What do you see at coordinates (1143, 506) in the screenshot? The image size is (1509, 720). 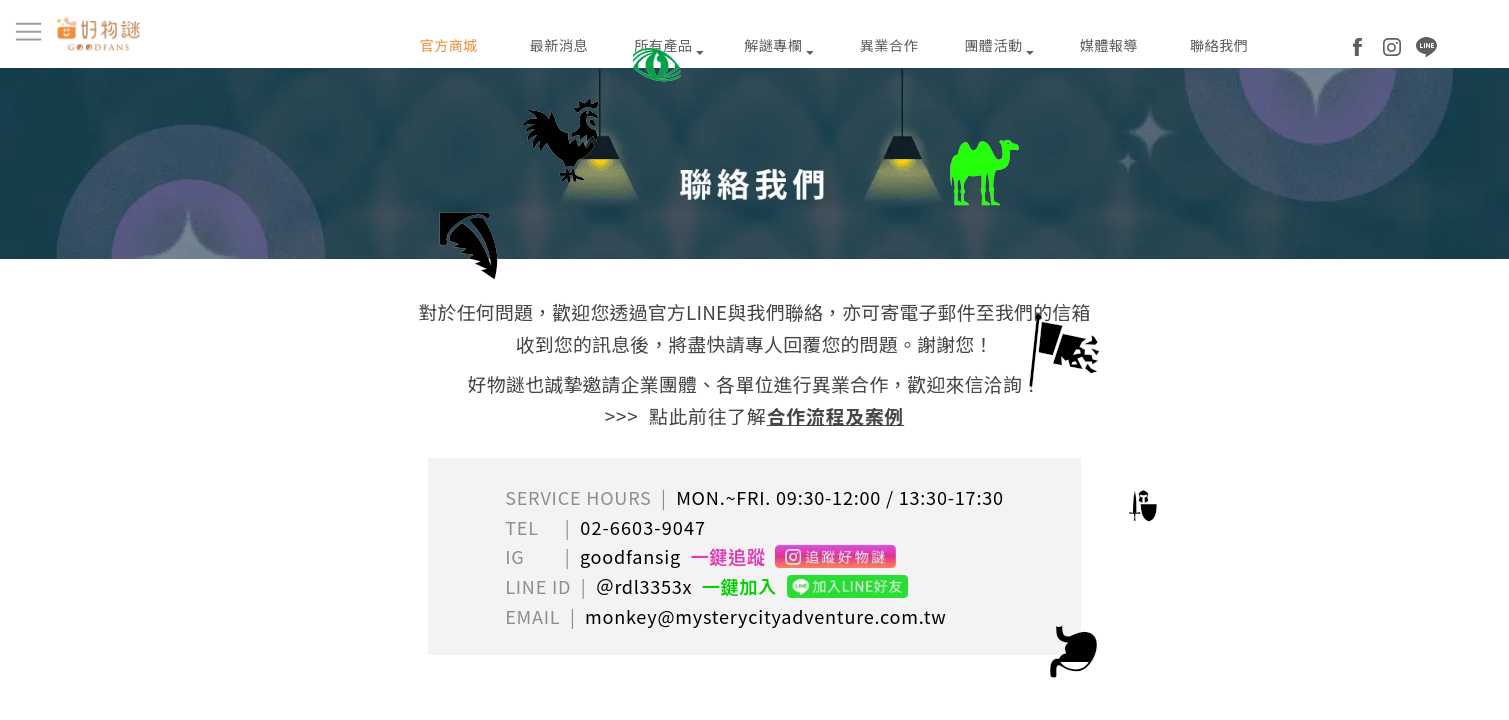 I see `access your equipment or inventory` at bounding box center [1143, 506].